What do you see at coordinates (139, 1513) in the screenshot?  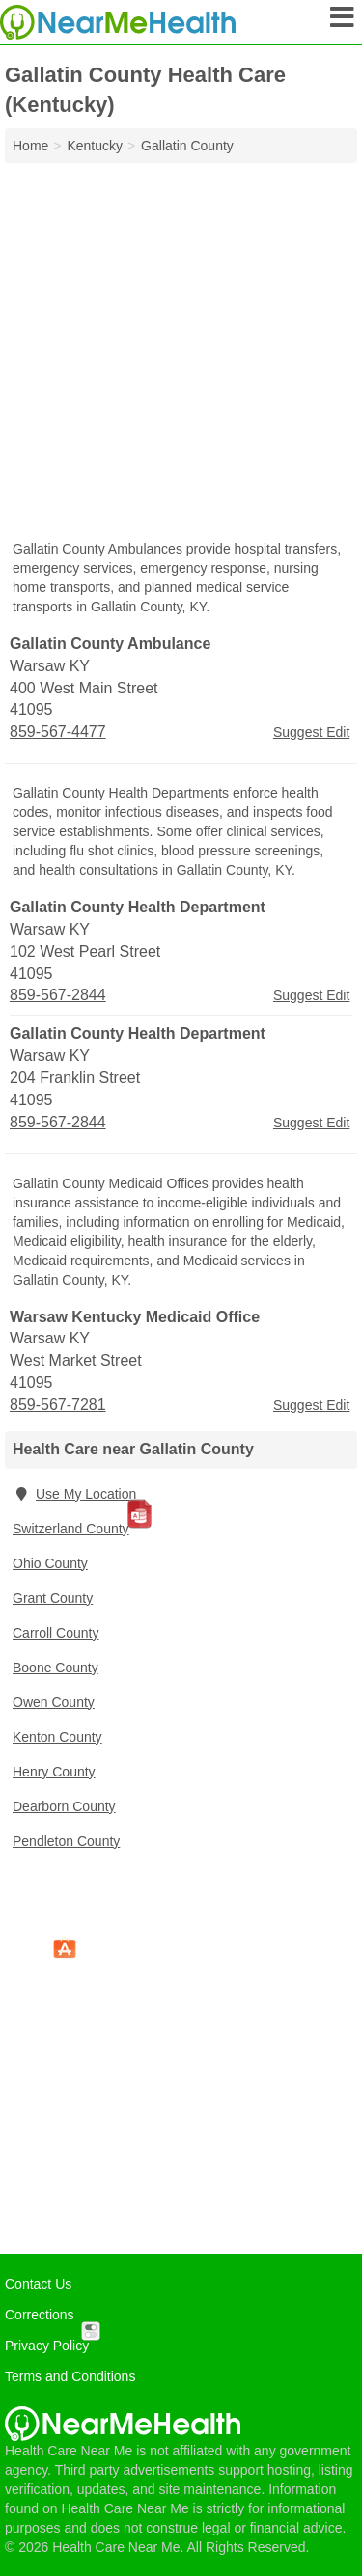 I see `microsoft access database file` at bounding box center [139, 1513].